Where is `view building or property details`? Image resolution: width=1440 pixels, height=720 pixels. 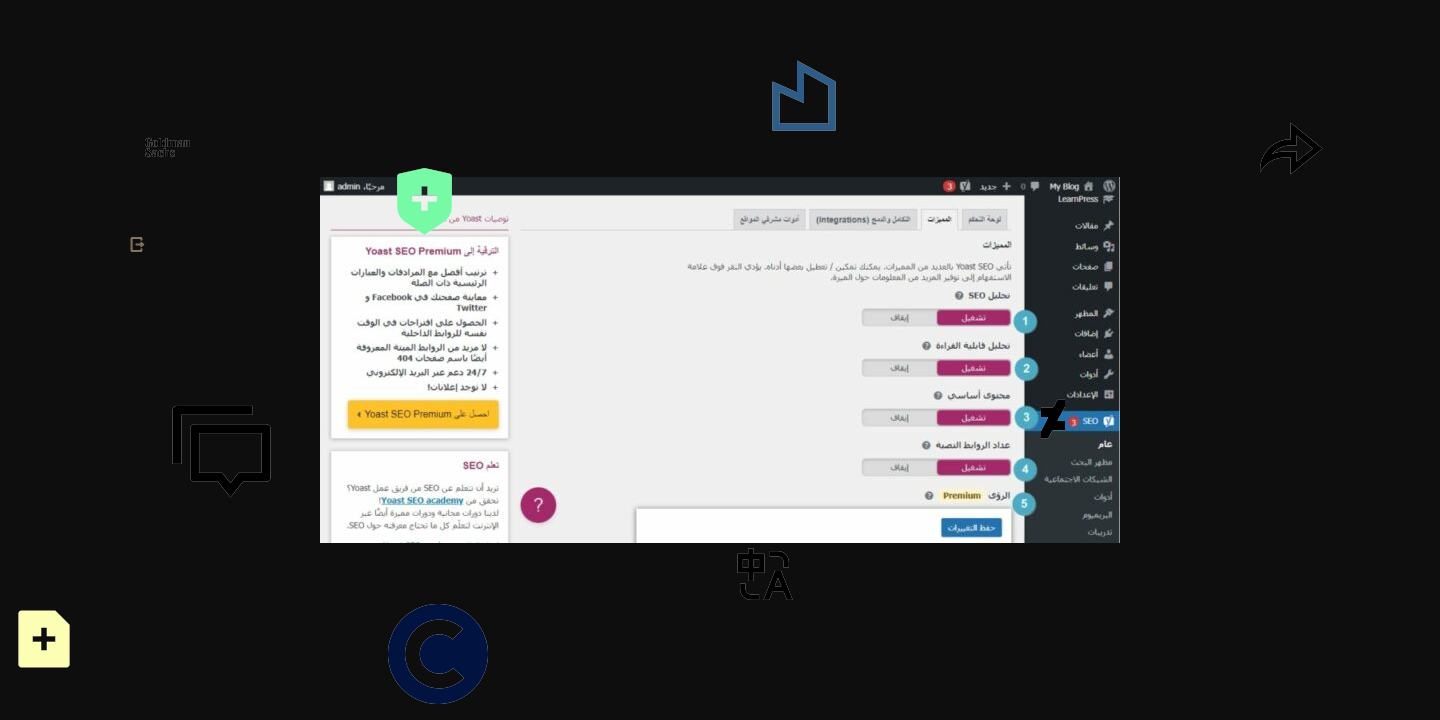
view building or property details is located at coordinates (804, 99).